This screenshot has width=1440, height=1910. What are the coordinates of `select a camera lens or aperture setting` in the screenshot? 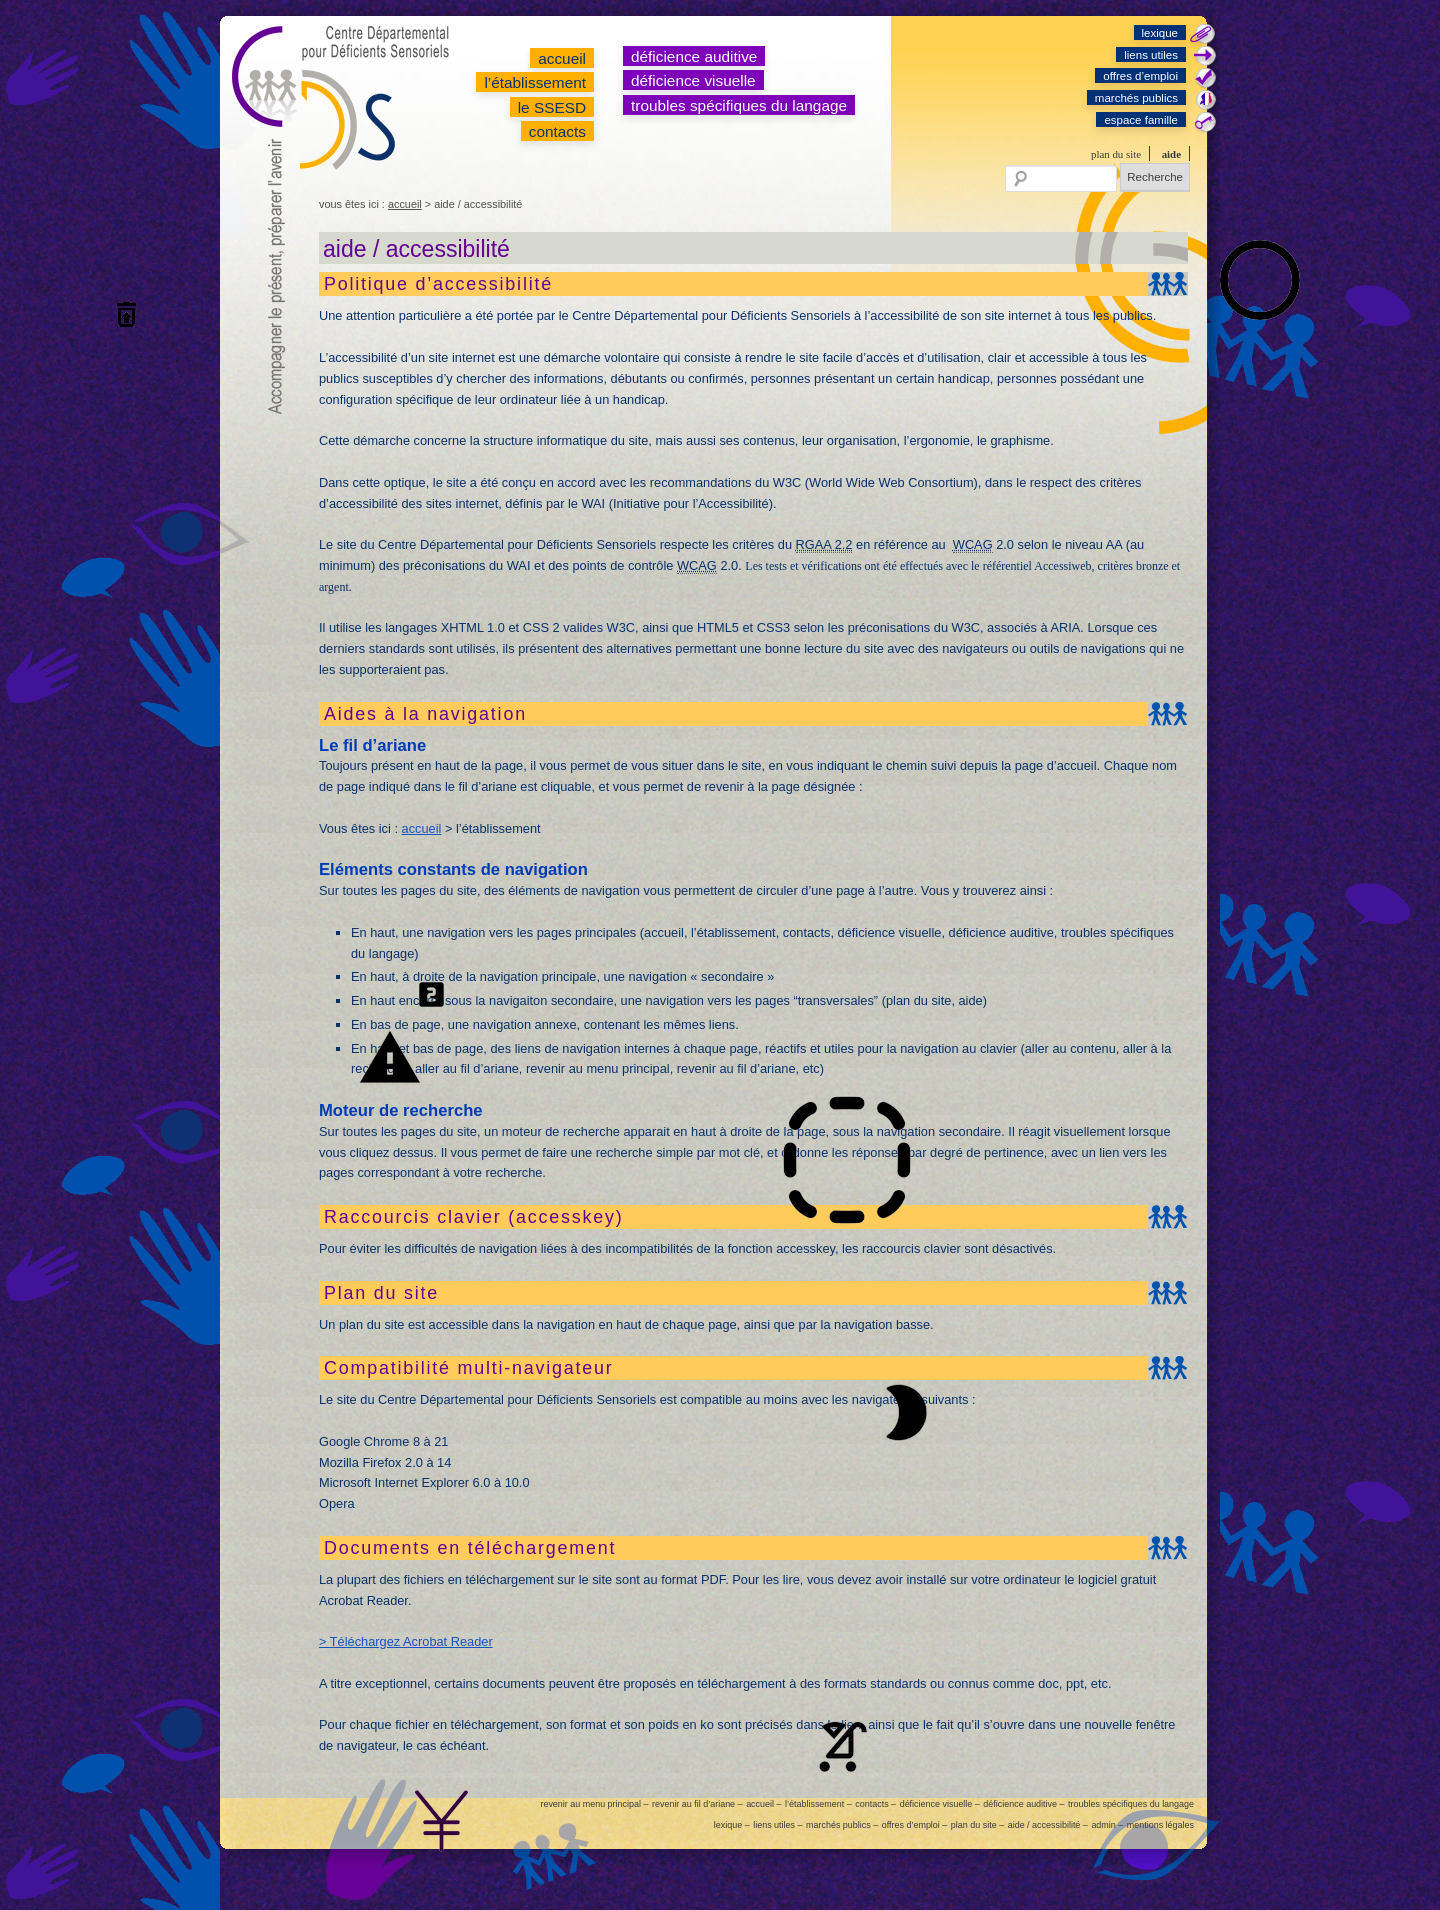 It's located at (1260, 280).